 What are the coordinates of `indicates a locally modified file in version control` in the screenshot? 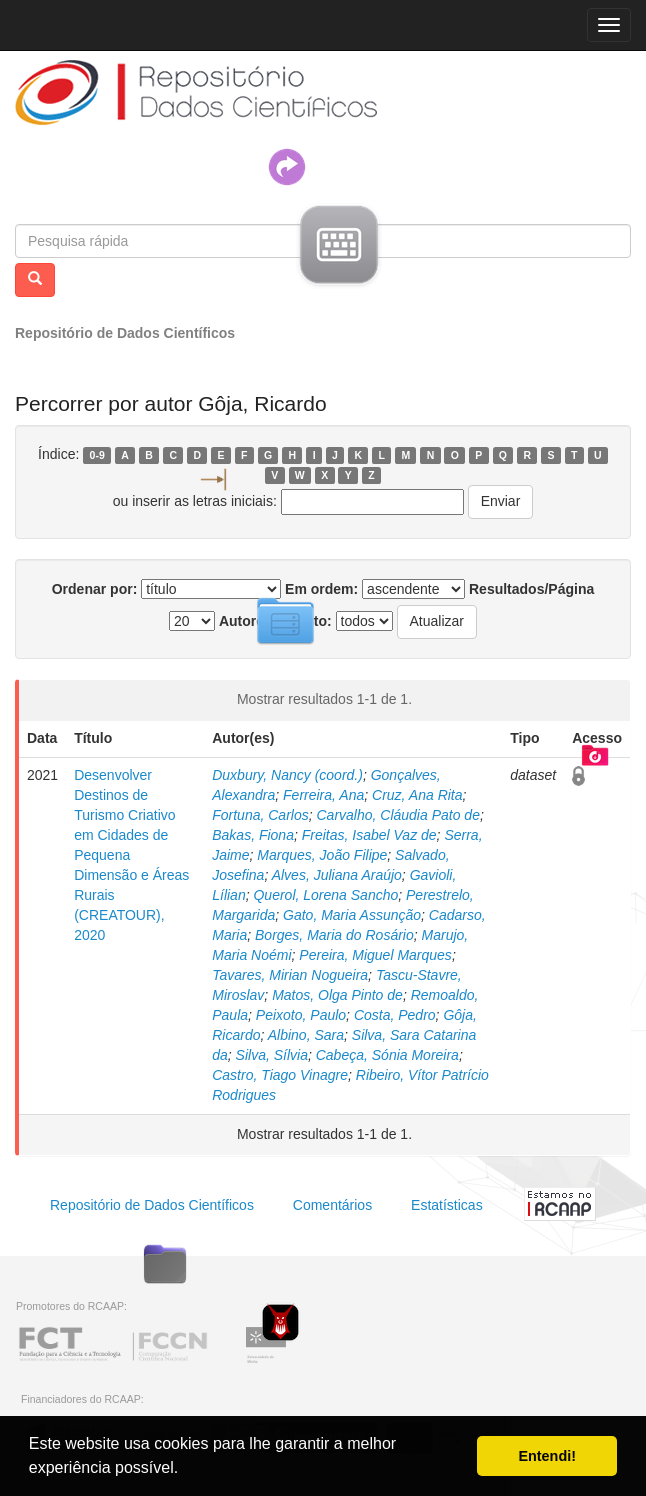 It's located at (287, 167).